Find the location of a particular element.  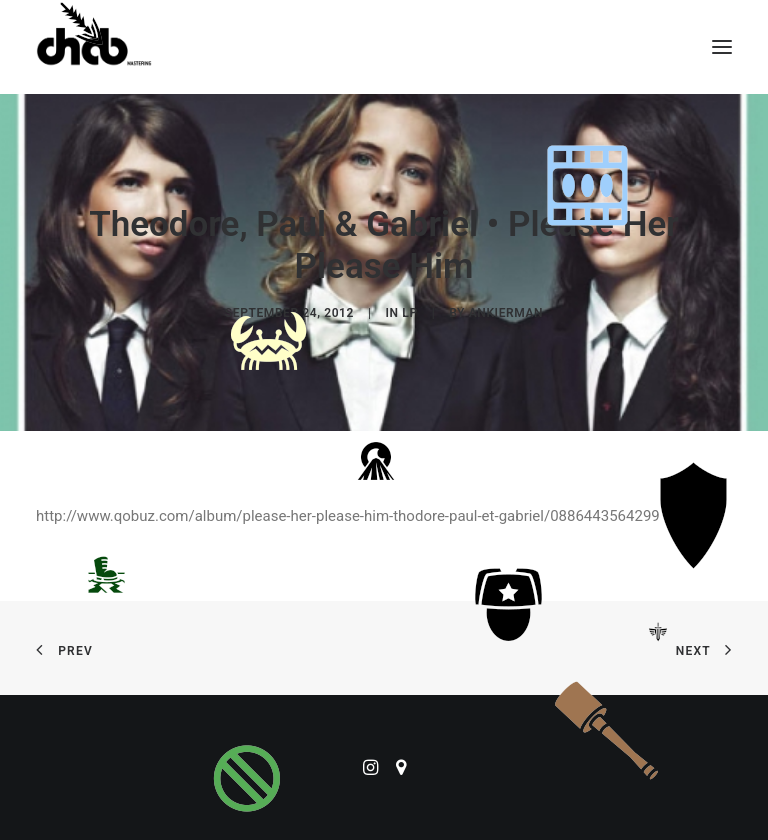

indicates a failed or unsuccessful game action is located at coordinates (268, 342).